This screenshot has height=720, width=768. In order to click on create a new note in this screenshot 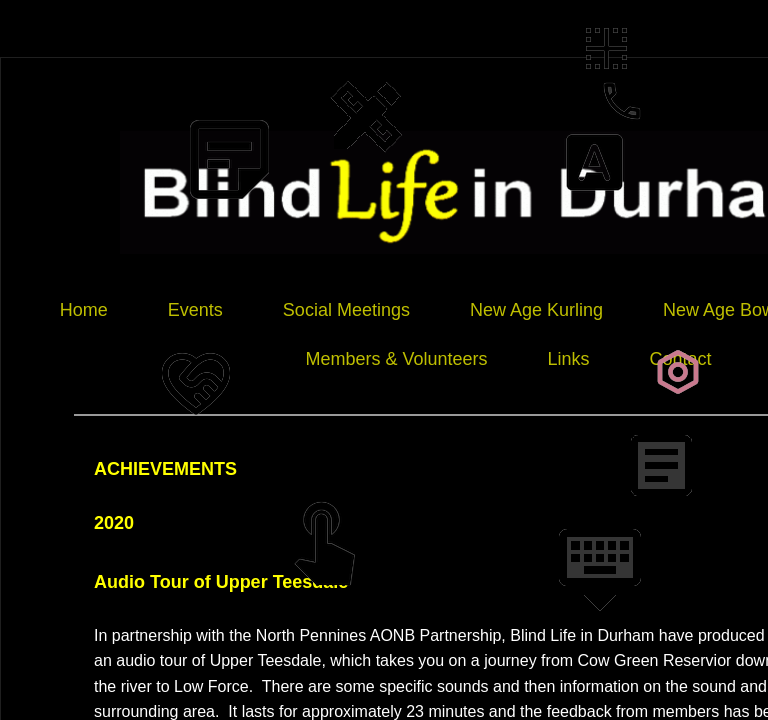, I will do `click(229, 159)`.